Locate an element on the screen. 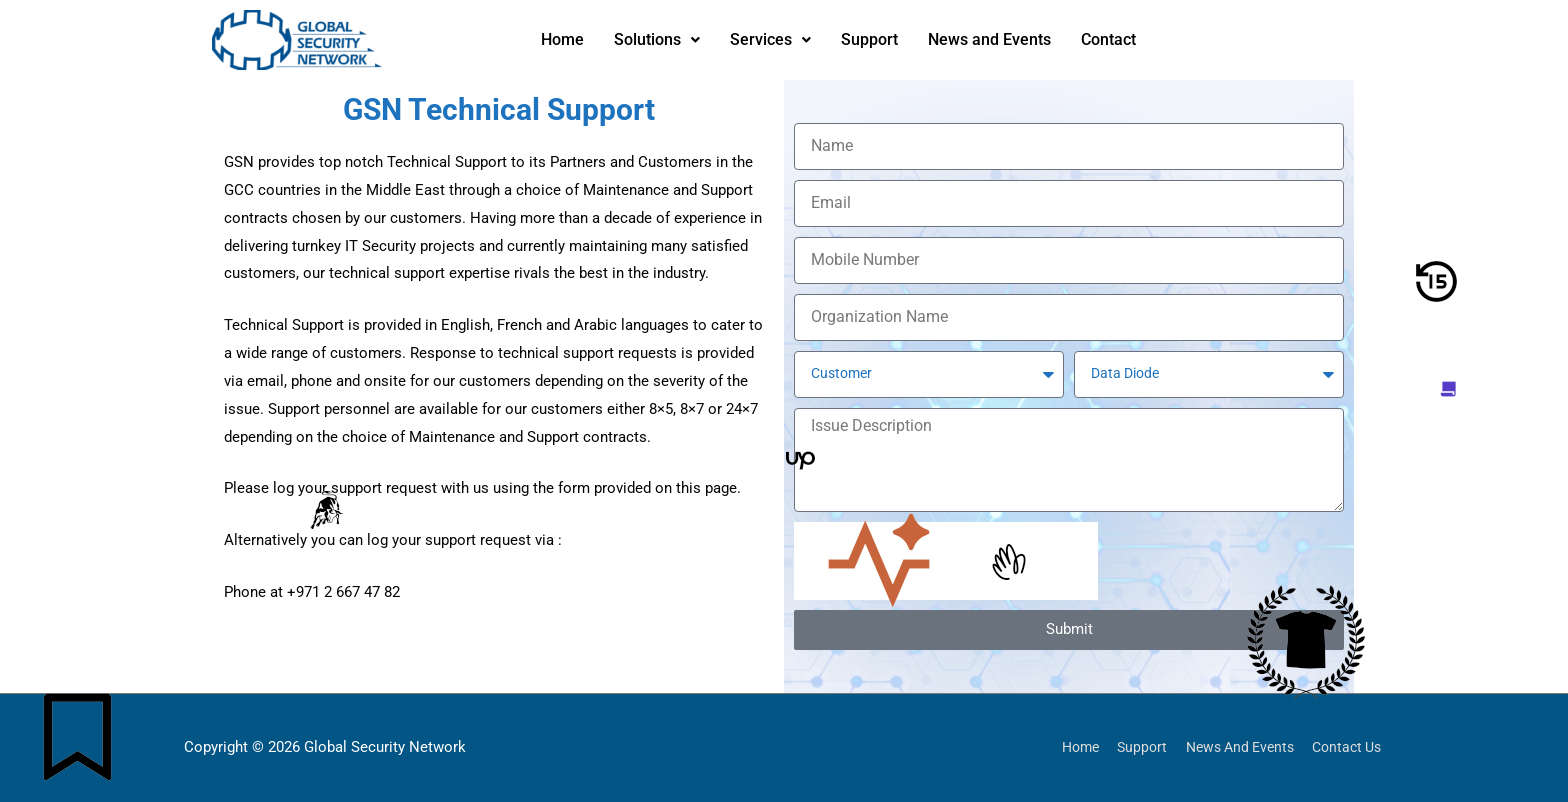 The height and width of the screenshot is (802, 1568). visit teepublic store or website is located at coordinates (1306, 642).